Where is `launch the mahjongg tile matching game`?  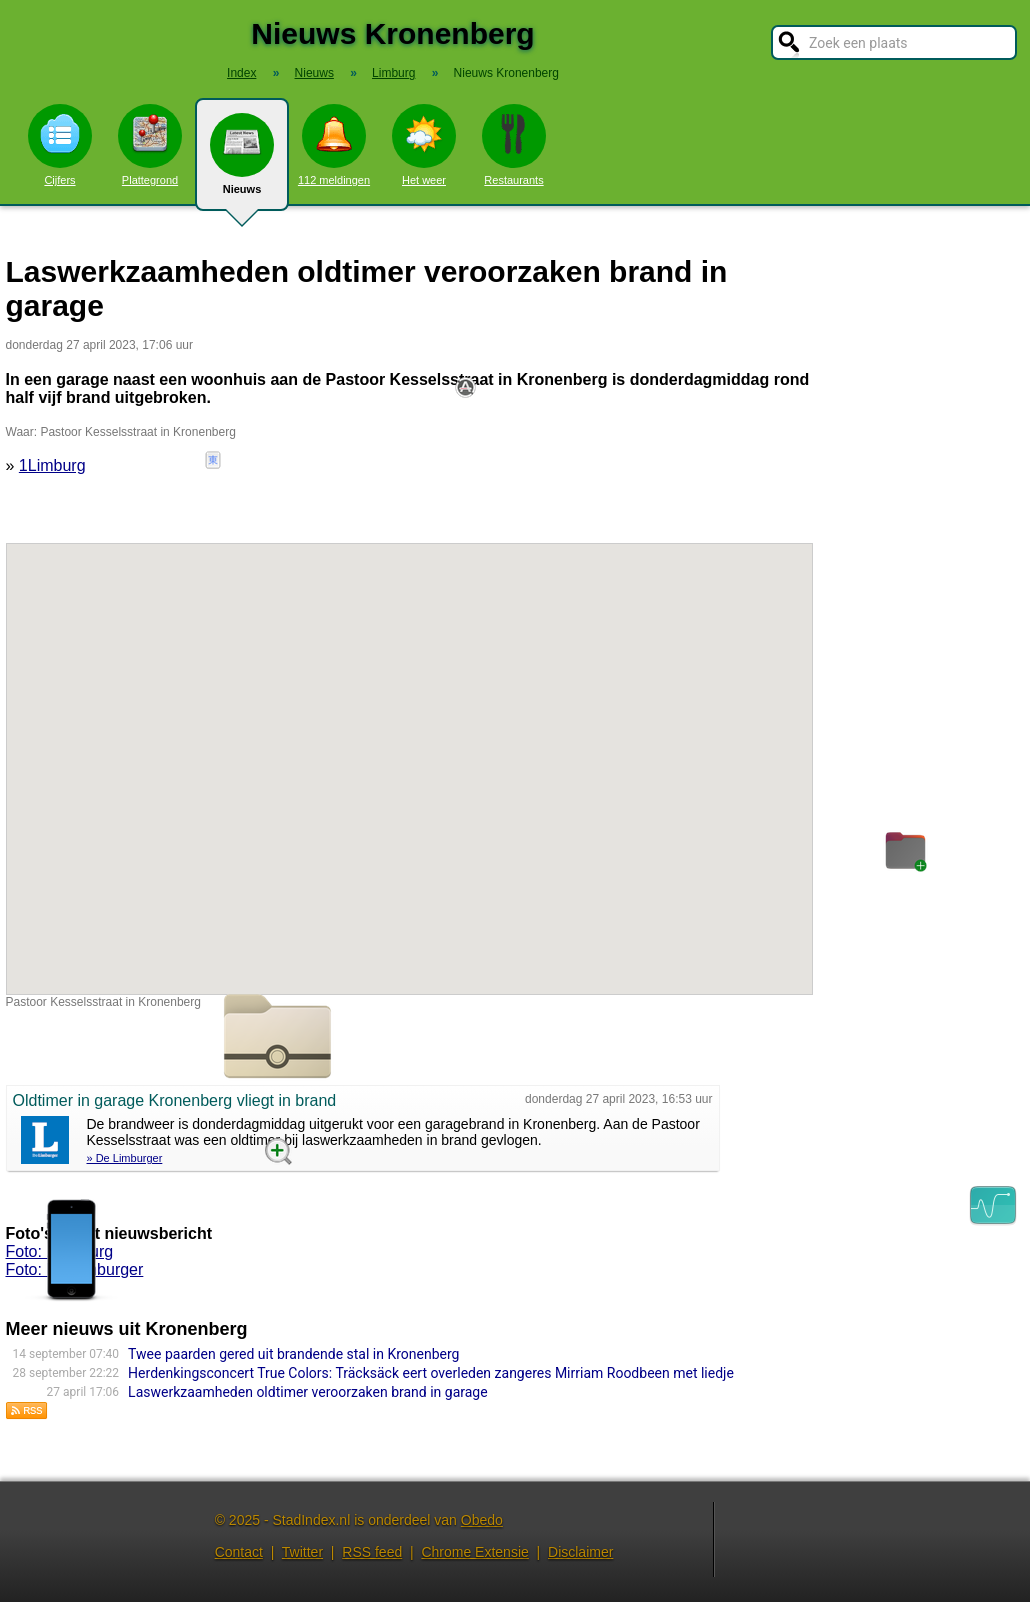
launch the mahjongg tile matching game is located at coordinates (213, 460).